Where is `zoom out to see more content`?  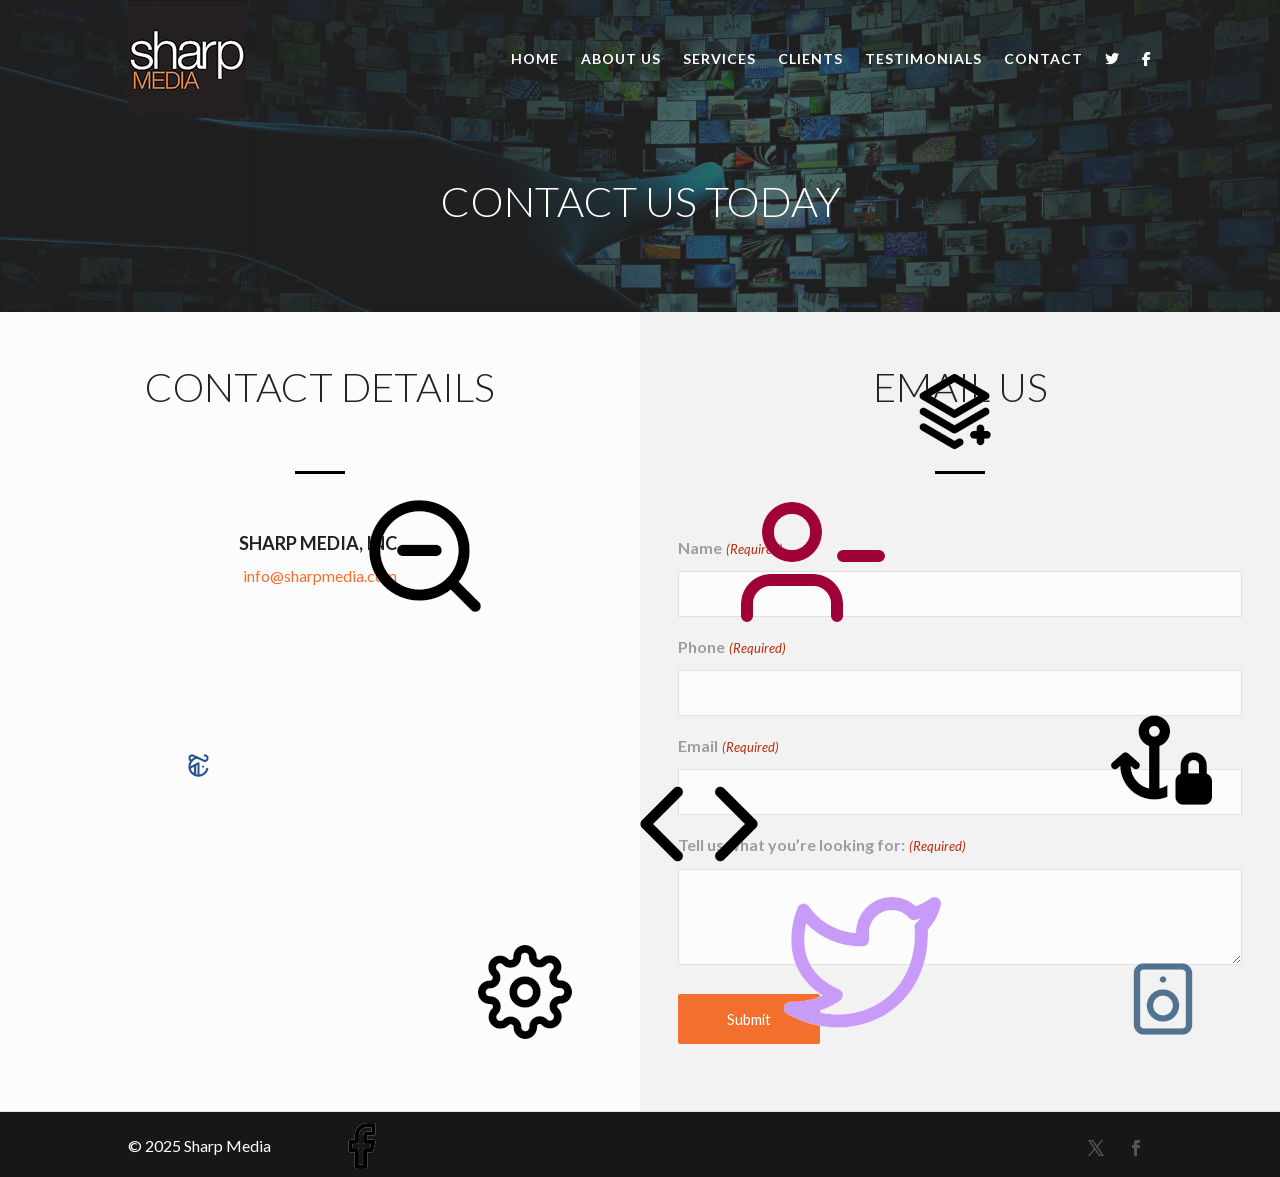
zoom out to see more content is located at coordinates (425, 556).